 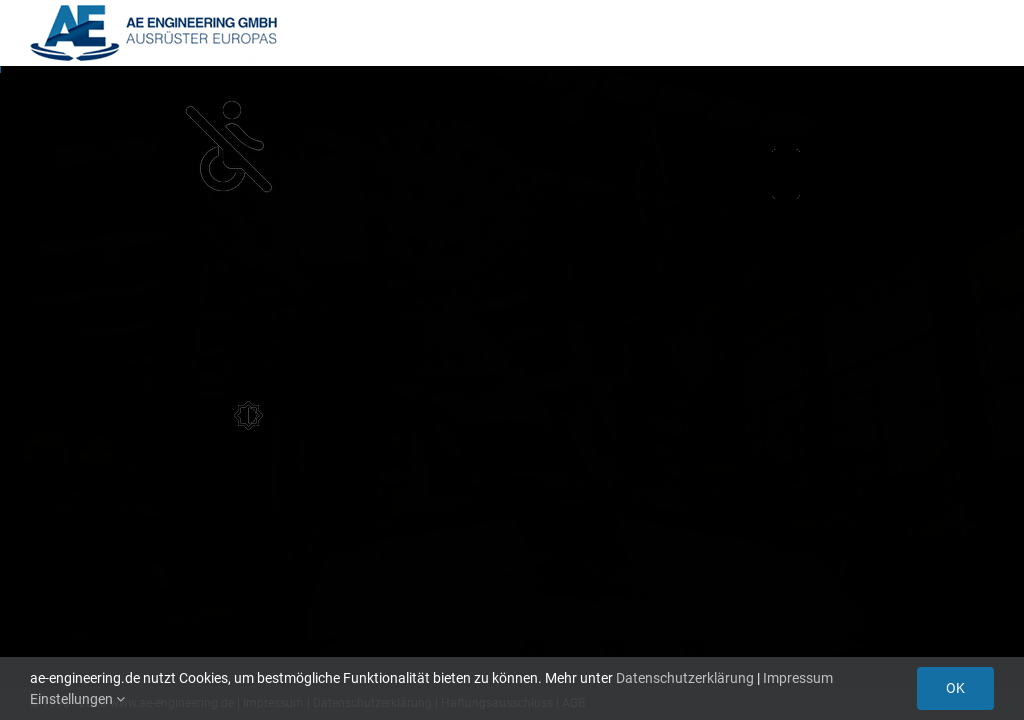 I want to click on indicates location or service is not wheelchair accessible, so click(x=232, y=146).